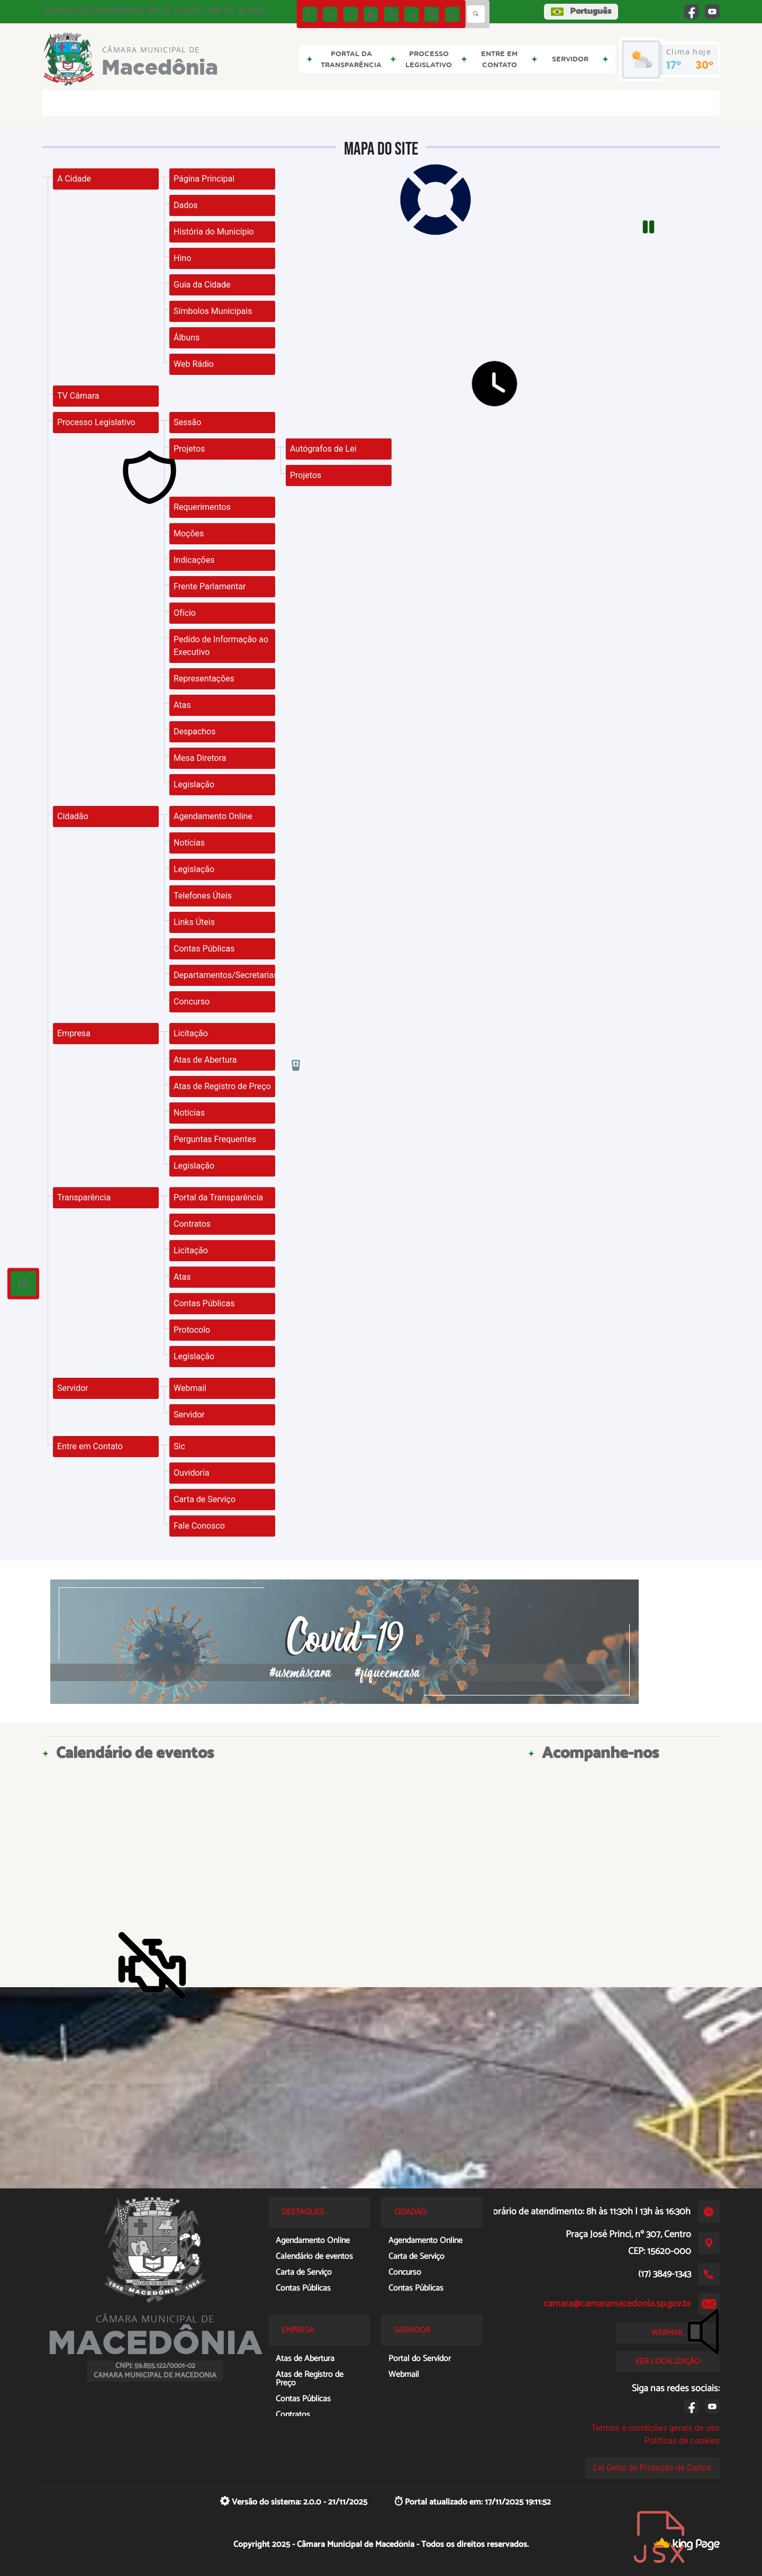 This screenshot has height=2576, width=762. What do you see at coordinates (712, 2331) in the screenshot?
I see `speaker with no audio output` at bounding box center [712, 2331].